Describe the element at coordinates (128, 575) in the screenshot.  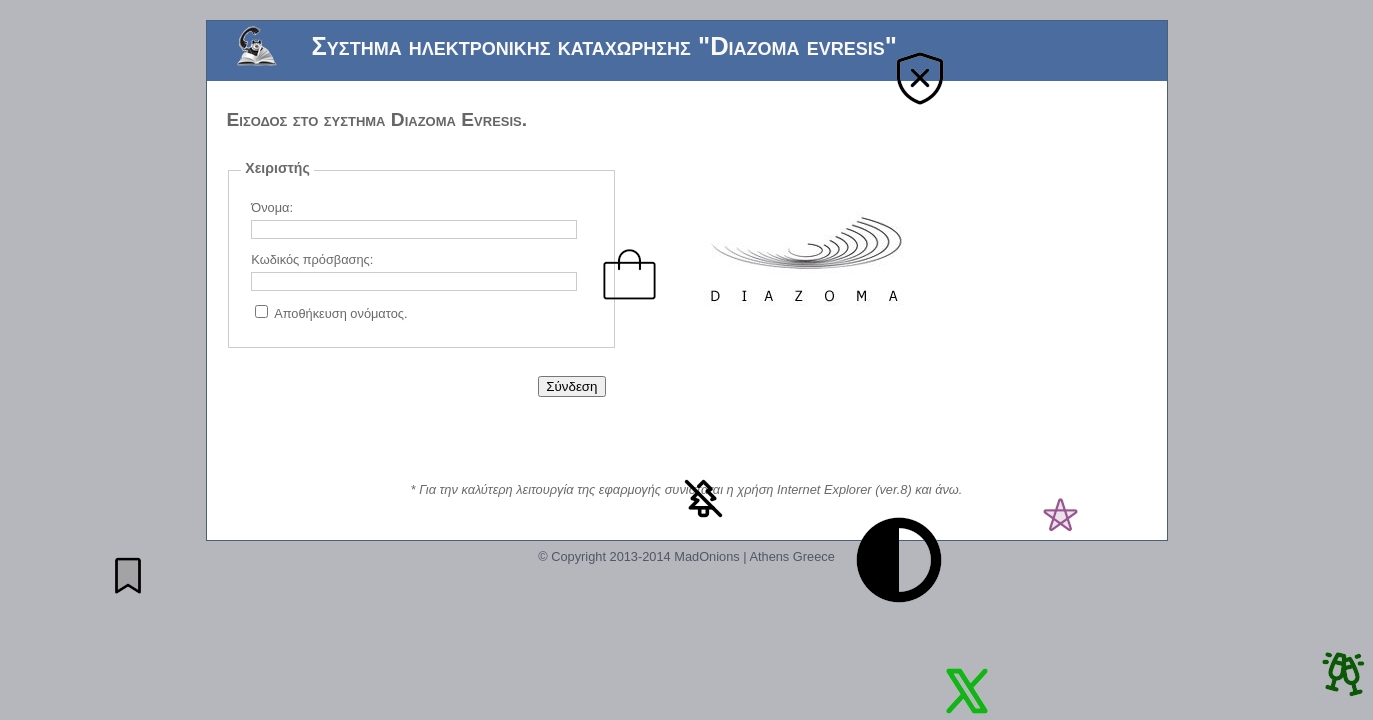
I see `save this item to your bookmarks` at that location.